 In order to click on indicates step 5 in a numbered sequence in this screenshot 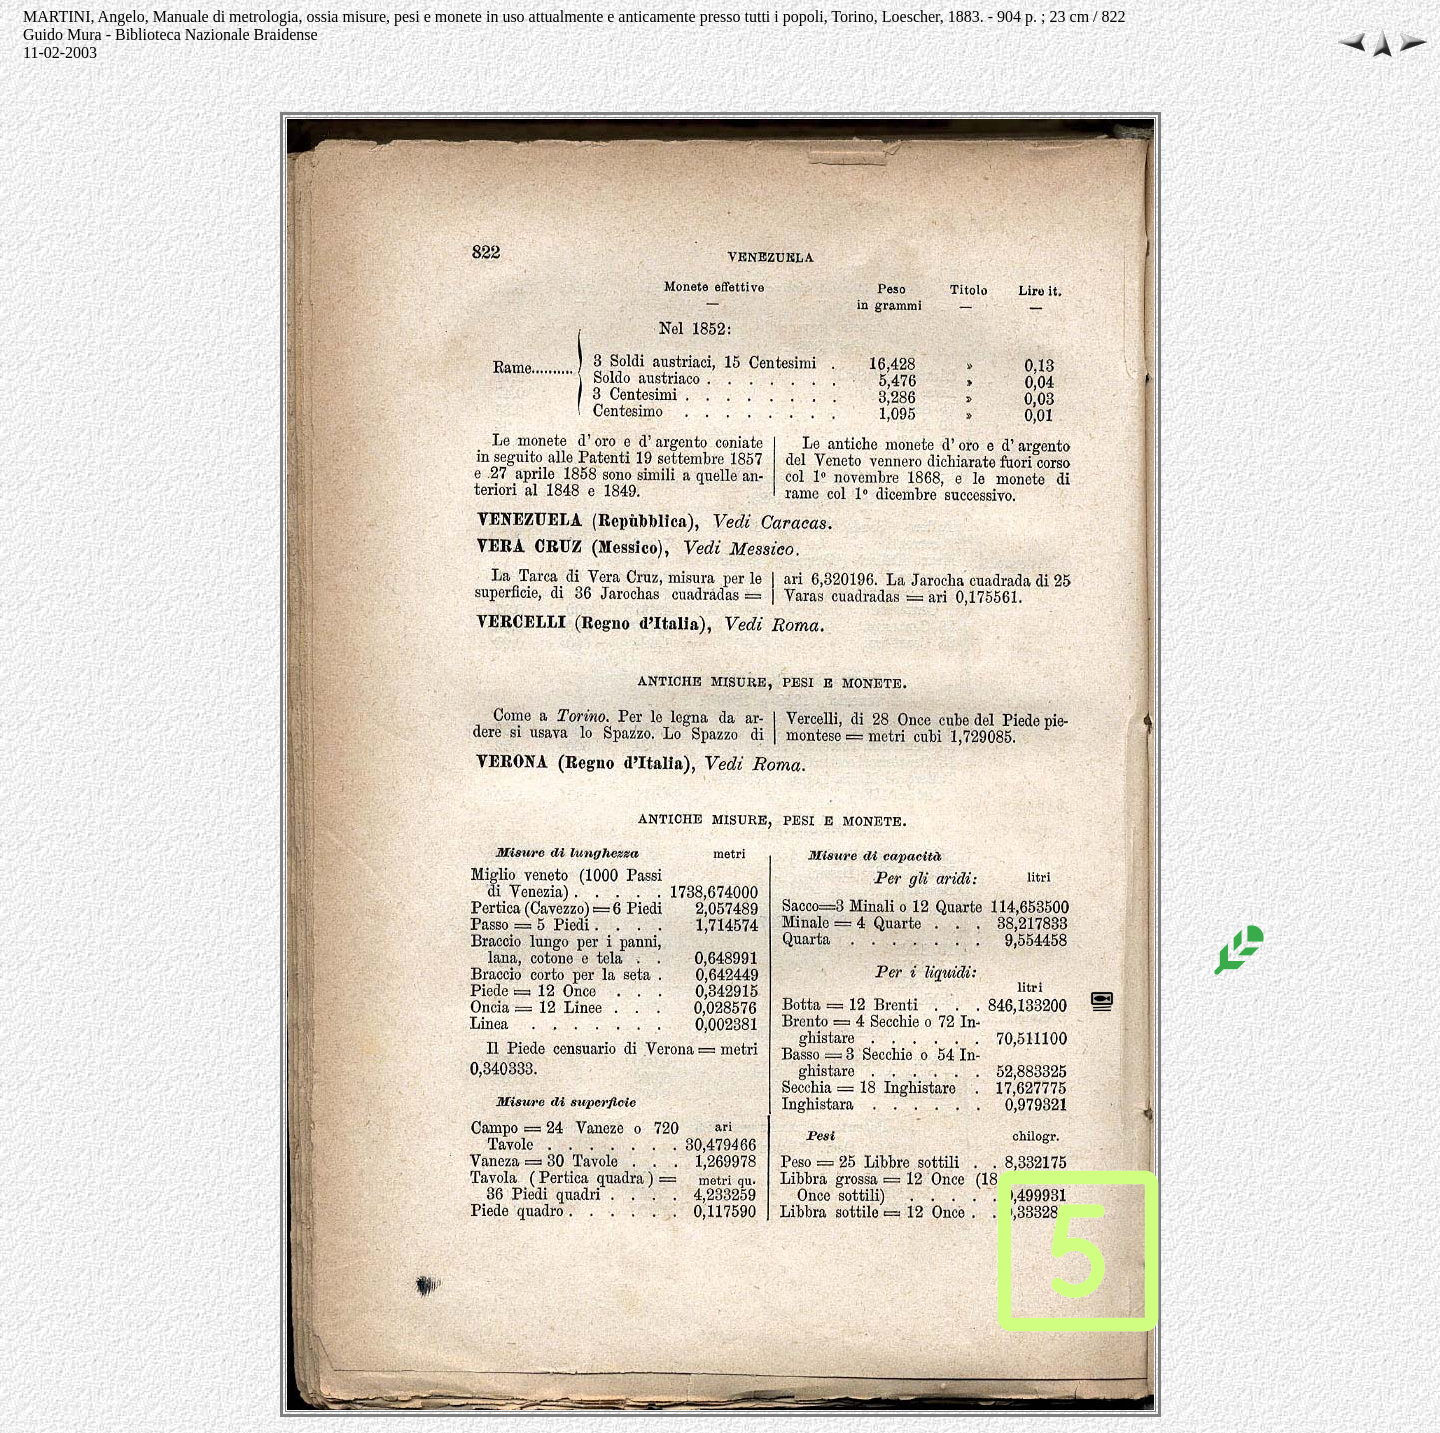, I will do `click(1078, 1251)`.